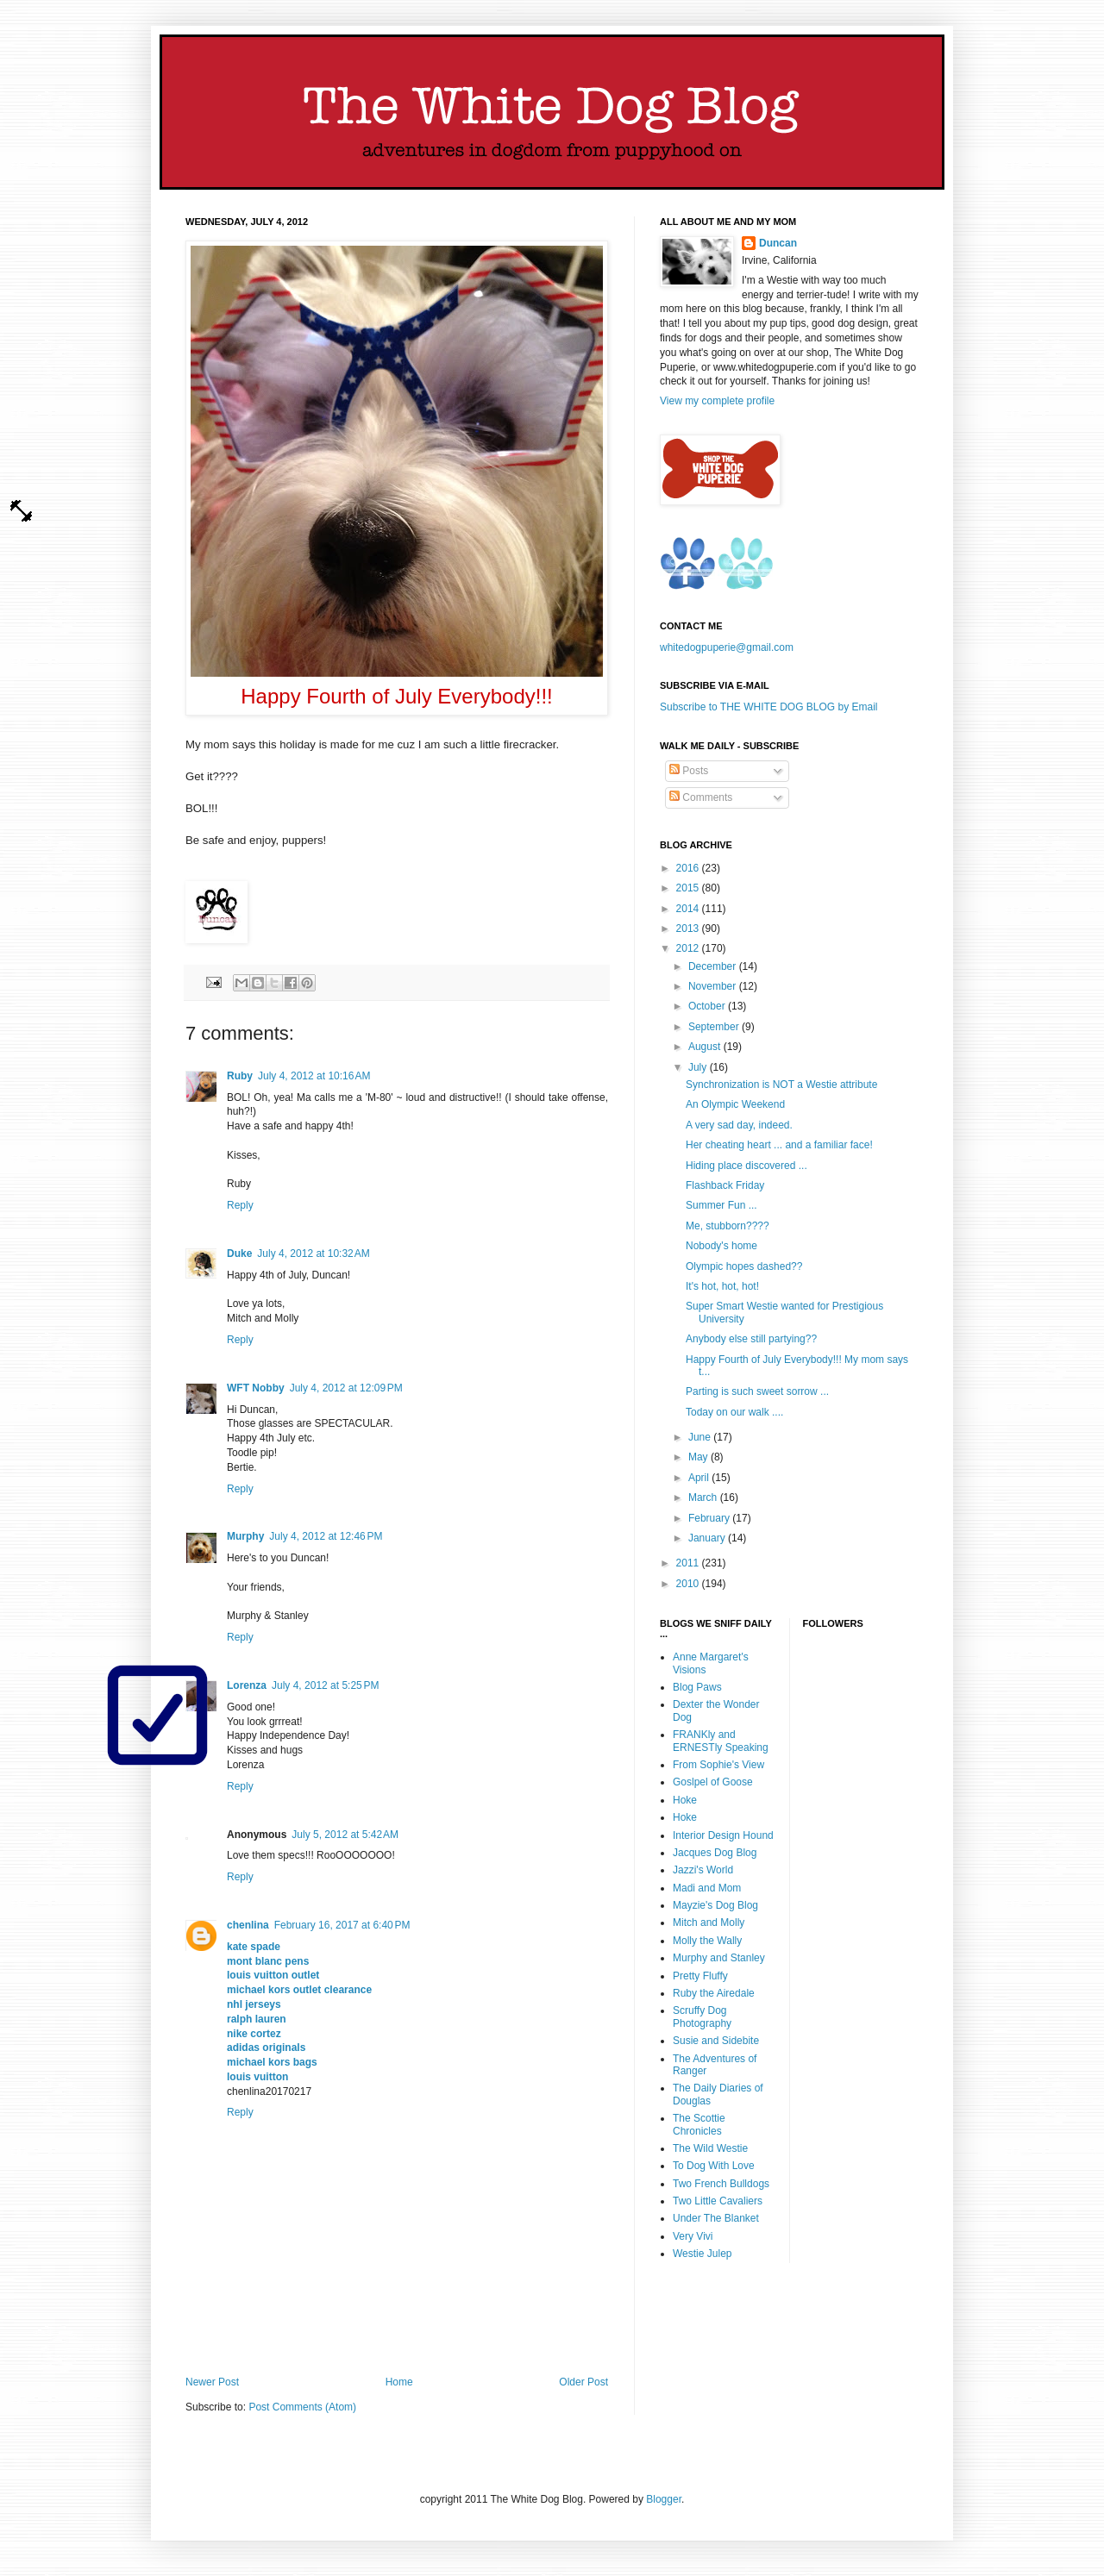 The image size is (1104, 2576). Describe the element at coordinates (21, 510) in the screenshot. I see `access fitness or workout features` at that location.